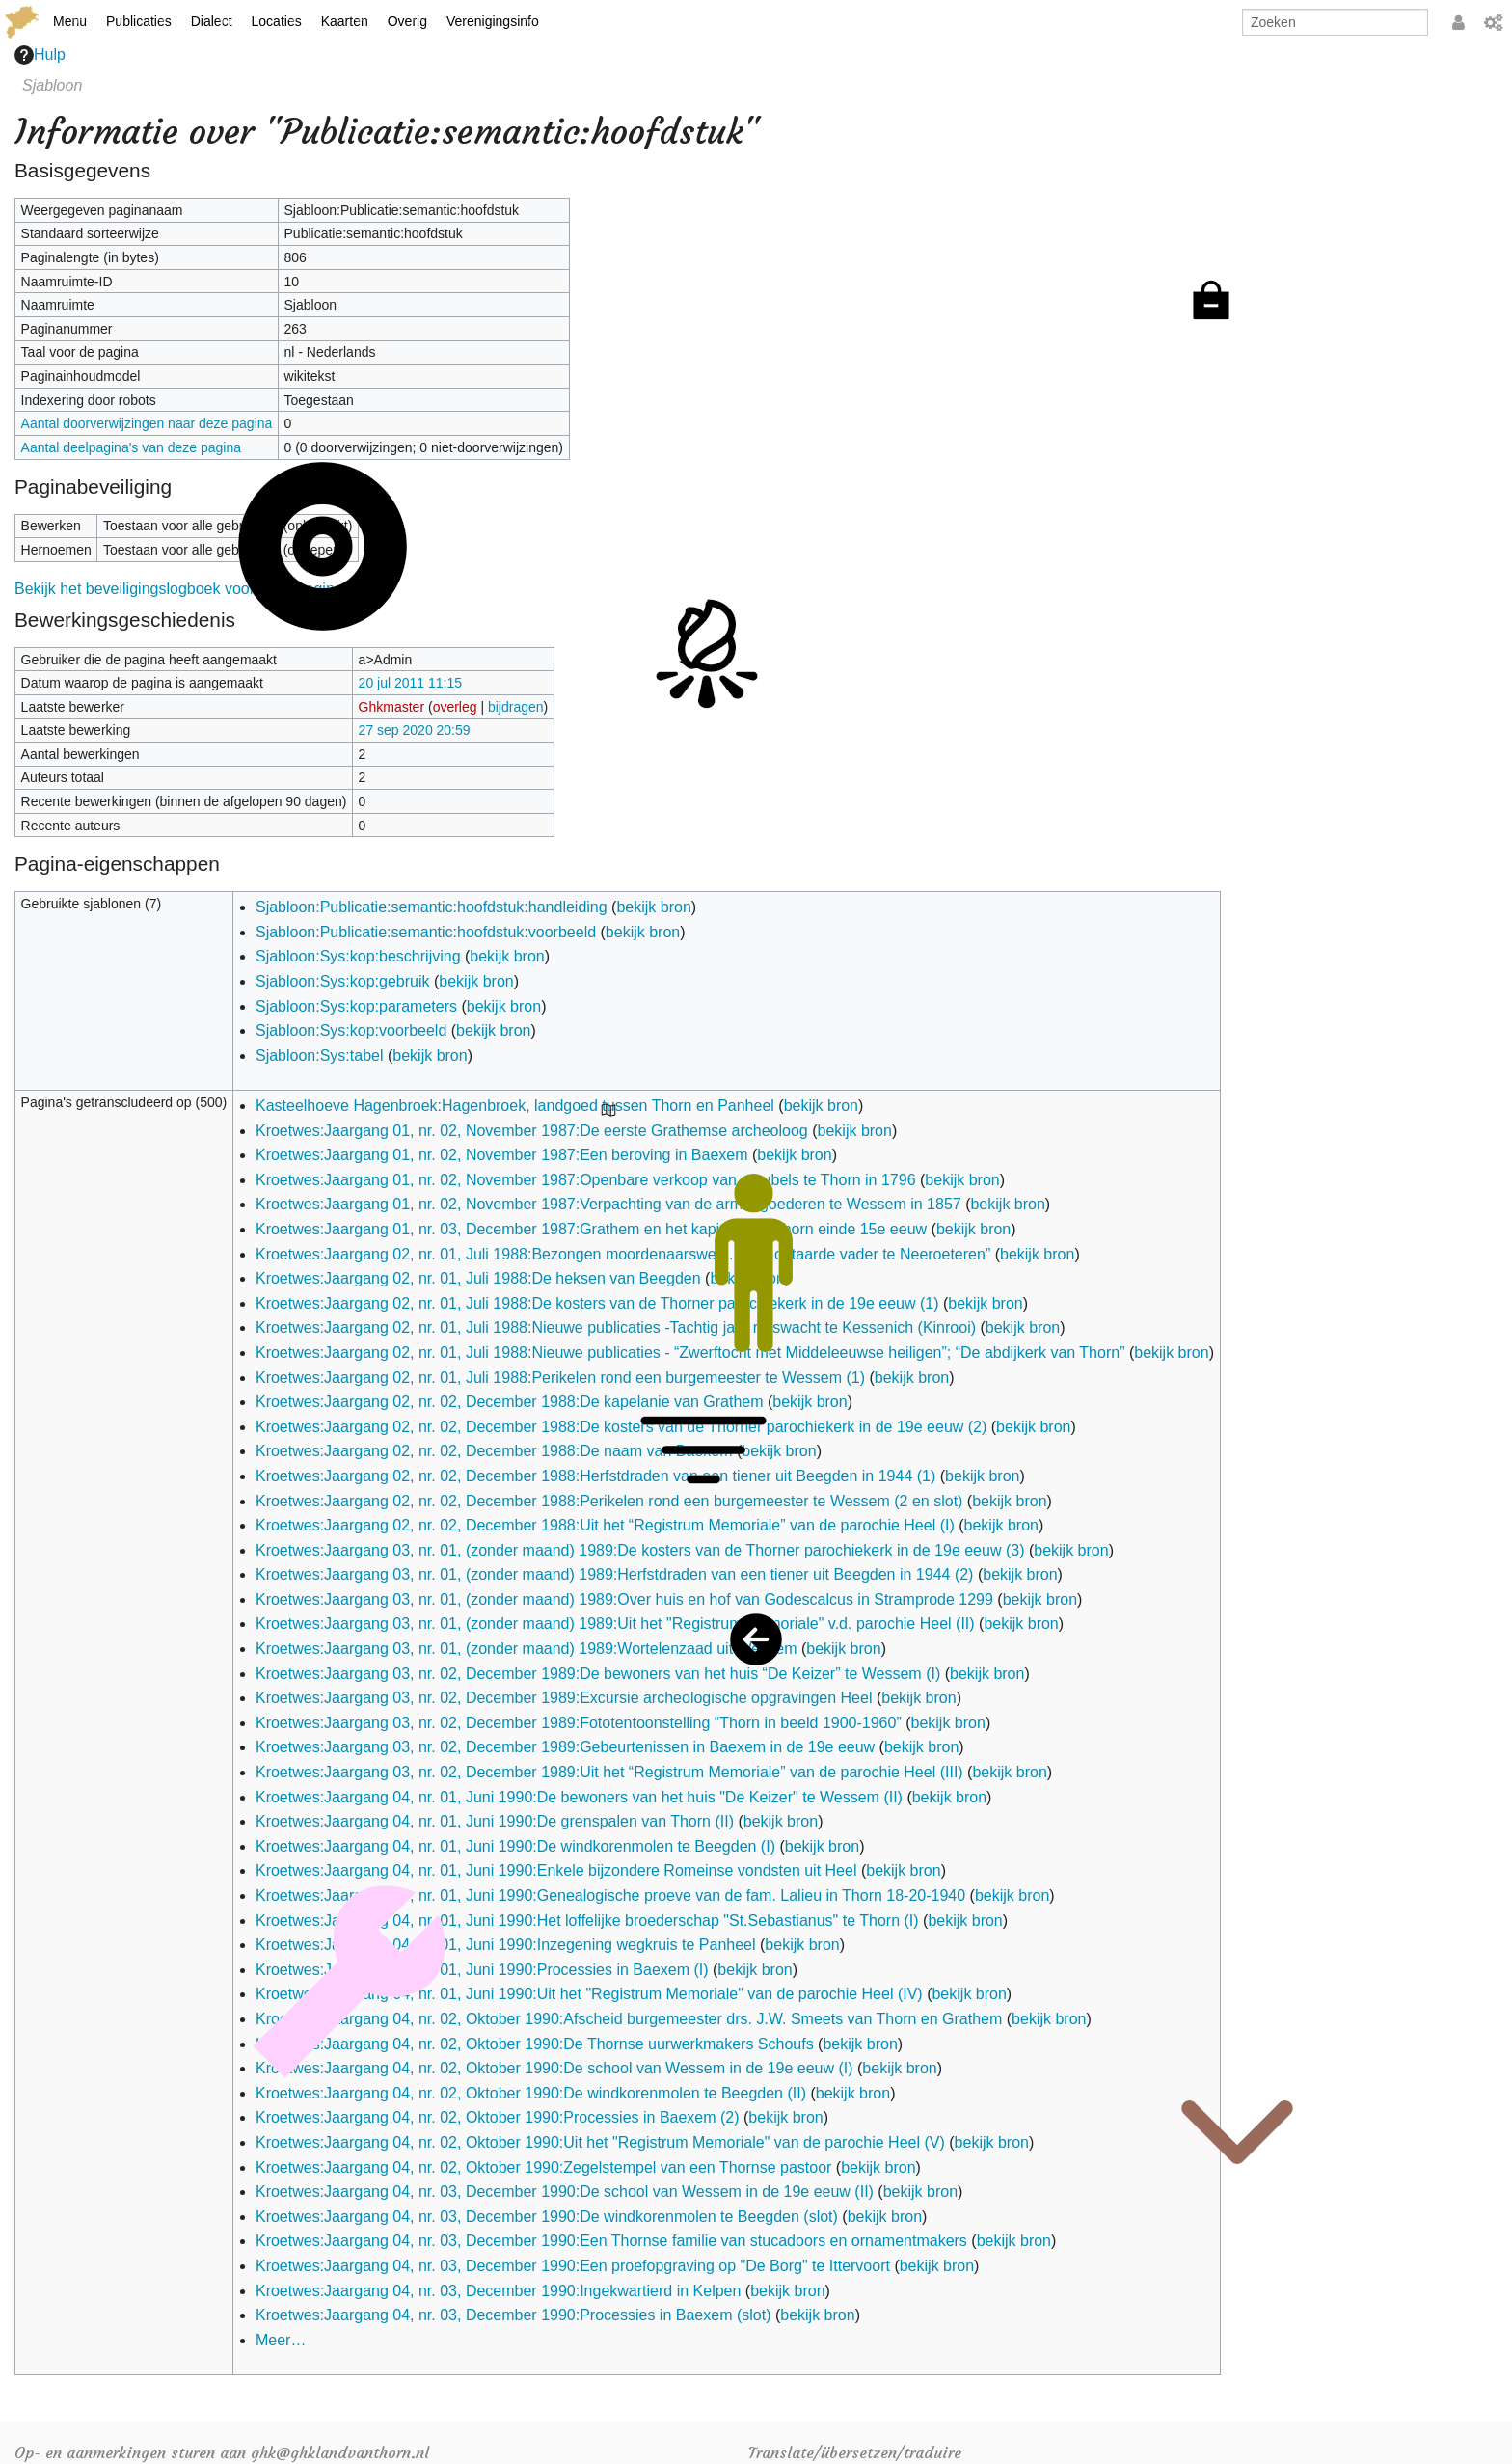 This screenshot has height=2464, width=1512. What do you see at coordinates (753, 1262) in the screenshot?
I see `indicates male gender or restroom` at bounding box center [753, 1262].